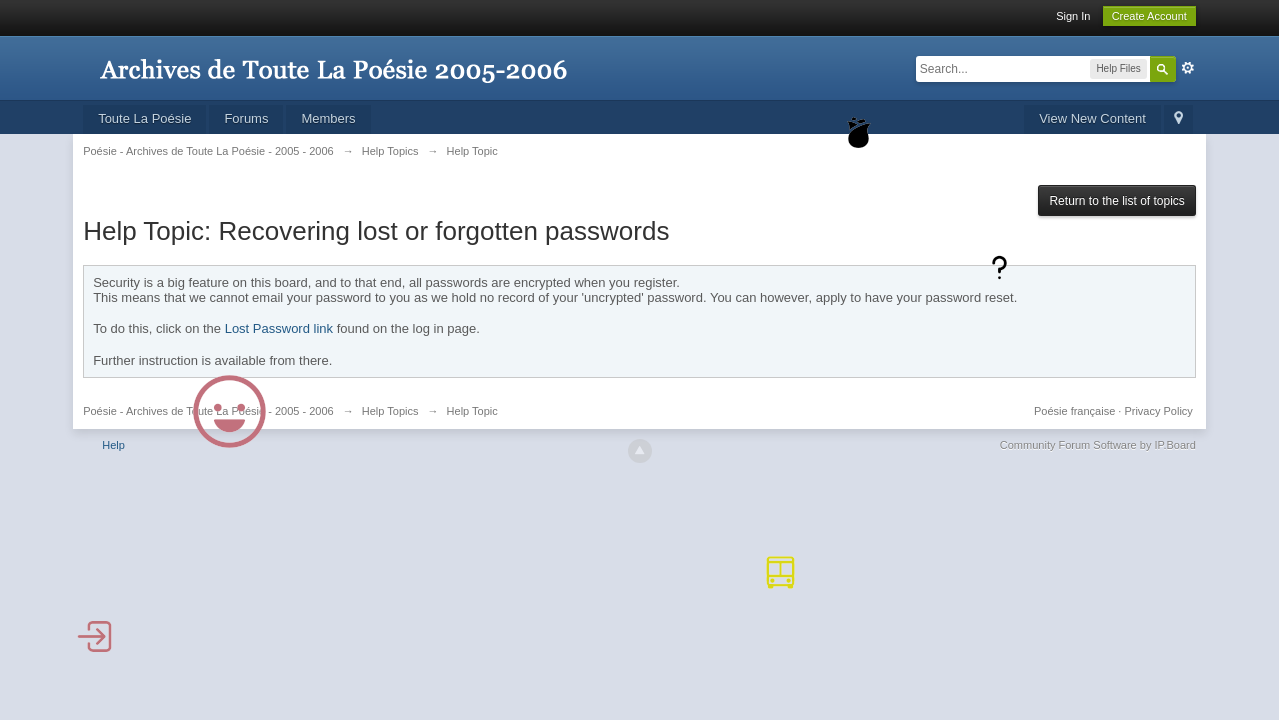 The width and height of the screenshot is (1279, 720). What do you see at coordinates (229, 411) in the screenshot?
I see `rate your experience positively` at bounding box center [229, 411].